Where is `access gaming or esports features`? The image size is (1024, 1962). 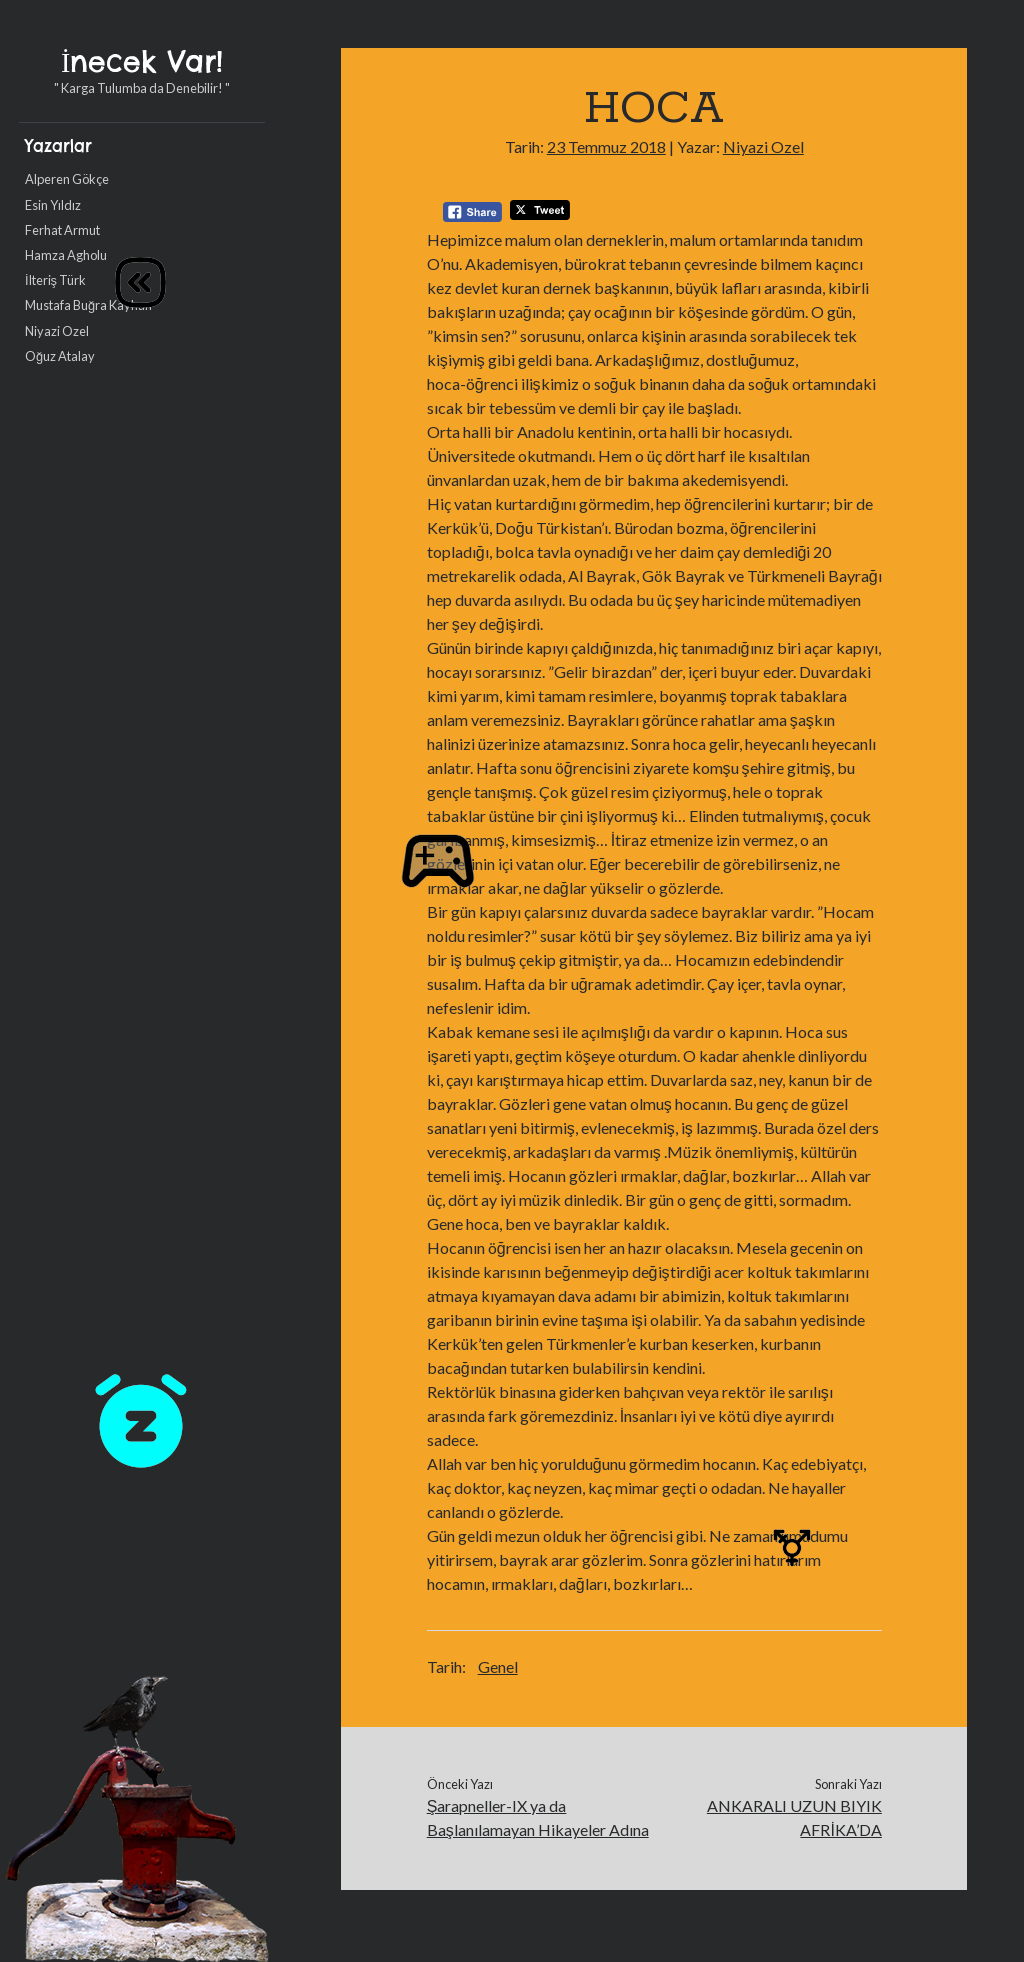
access gaming or esports features is located at coordinates (438, 861).